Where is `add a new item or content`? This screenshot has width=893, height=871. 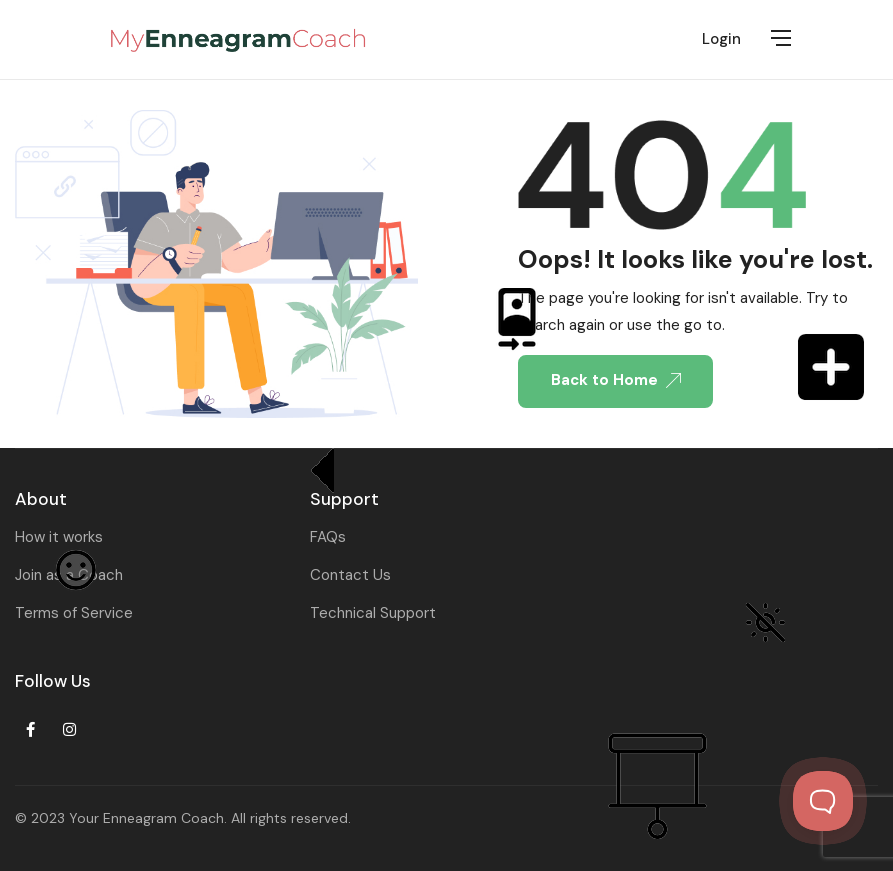 add a new item or content is located at coordinates (831, 367).